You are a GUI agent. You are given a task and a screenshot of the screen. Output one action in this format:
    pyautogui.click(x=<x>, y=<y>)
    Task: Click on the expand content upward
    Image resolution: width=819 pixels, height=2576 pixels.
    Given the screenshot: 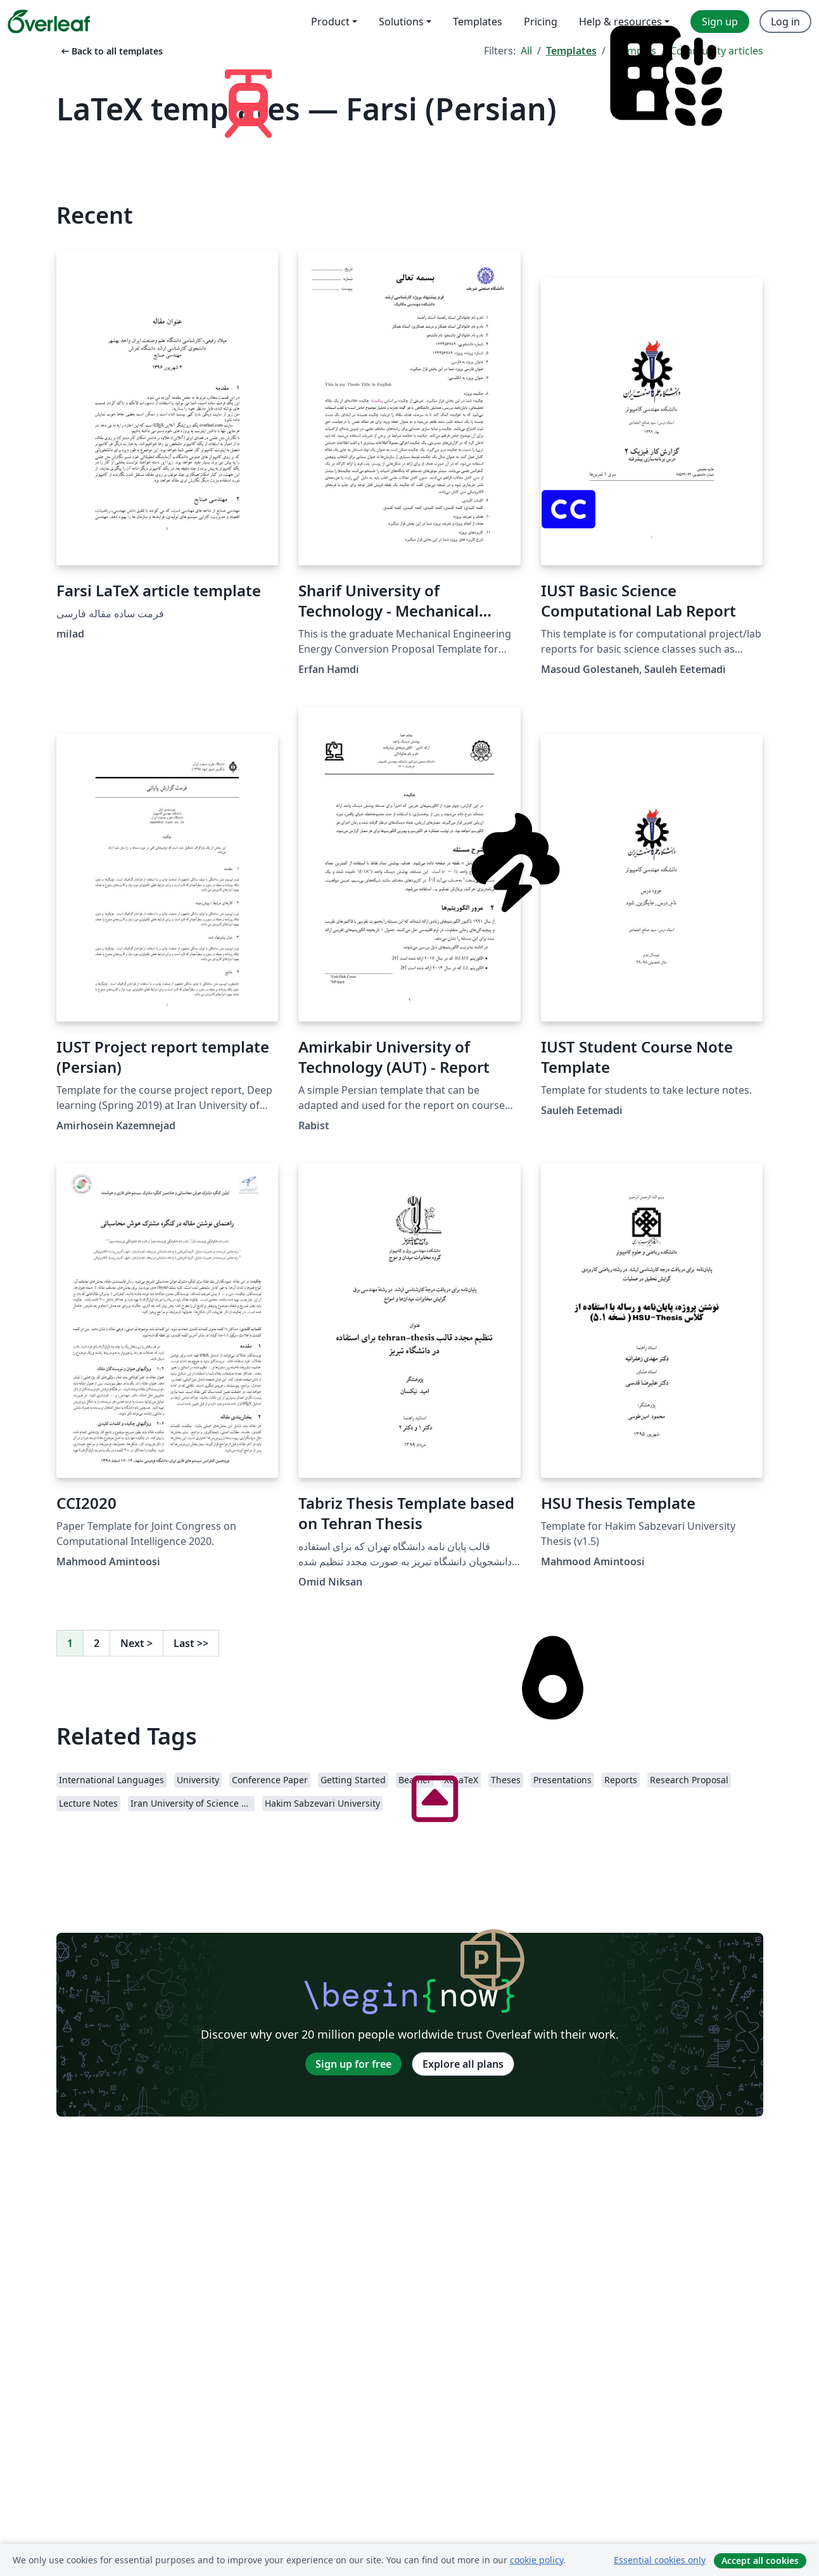 What is the action you would take?
    pyautogui.click(x=435, y=1798)
    